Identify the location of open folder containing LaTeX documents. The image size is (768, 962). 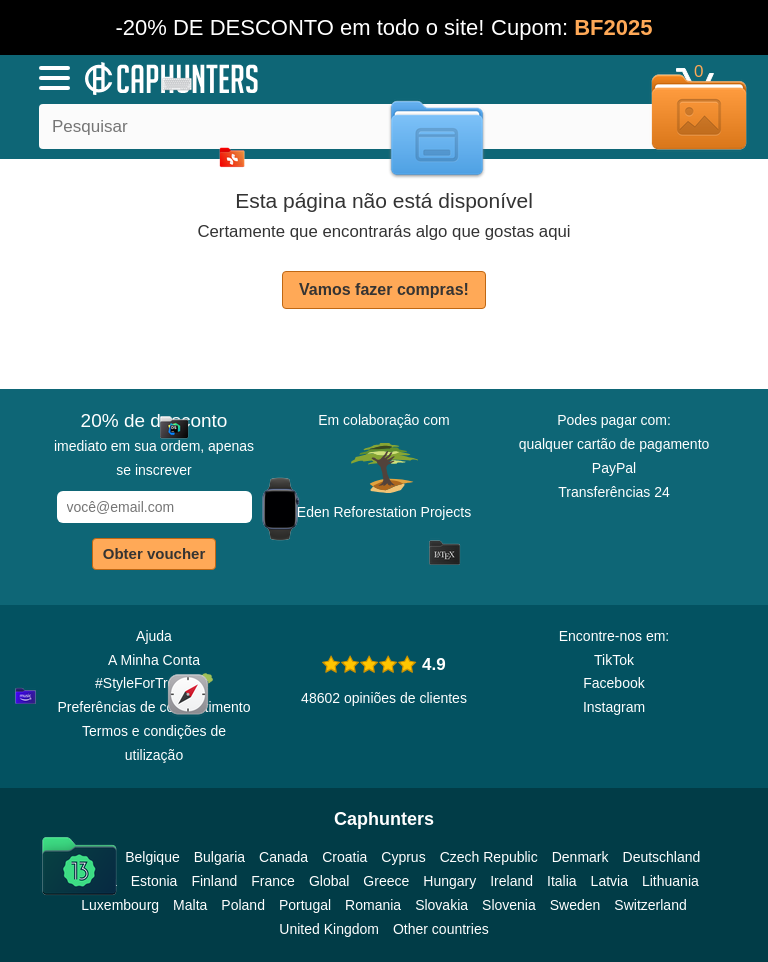
(444, 553).